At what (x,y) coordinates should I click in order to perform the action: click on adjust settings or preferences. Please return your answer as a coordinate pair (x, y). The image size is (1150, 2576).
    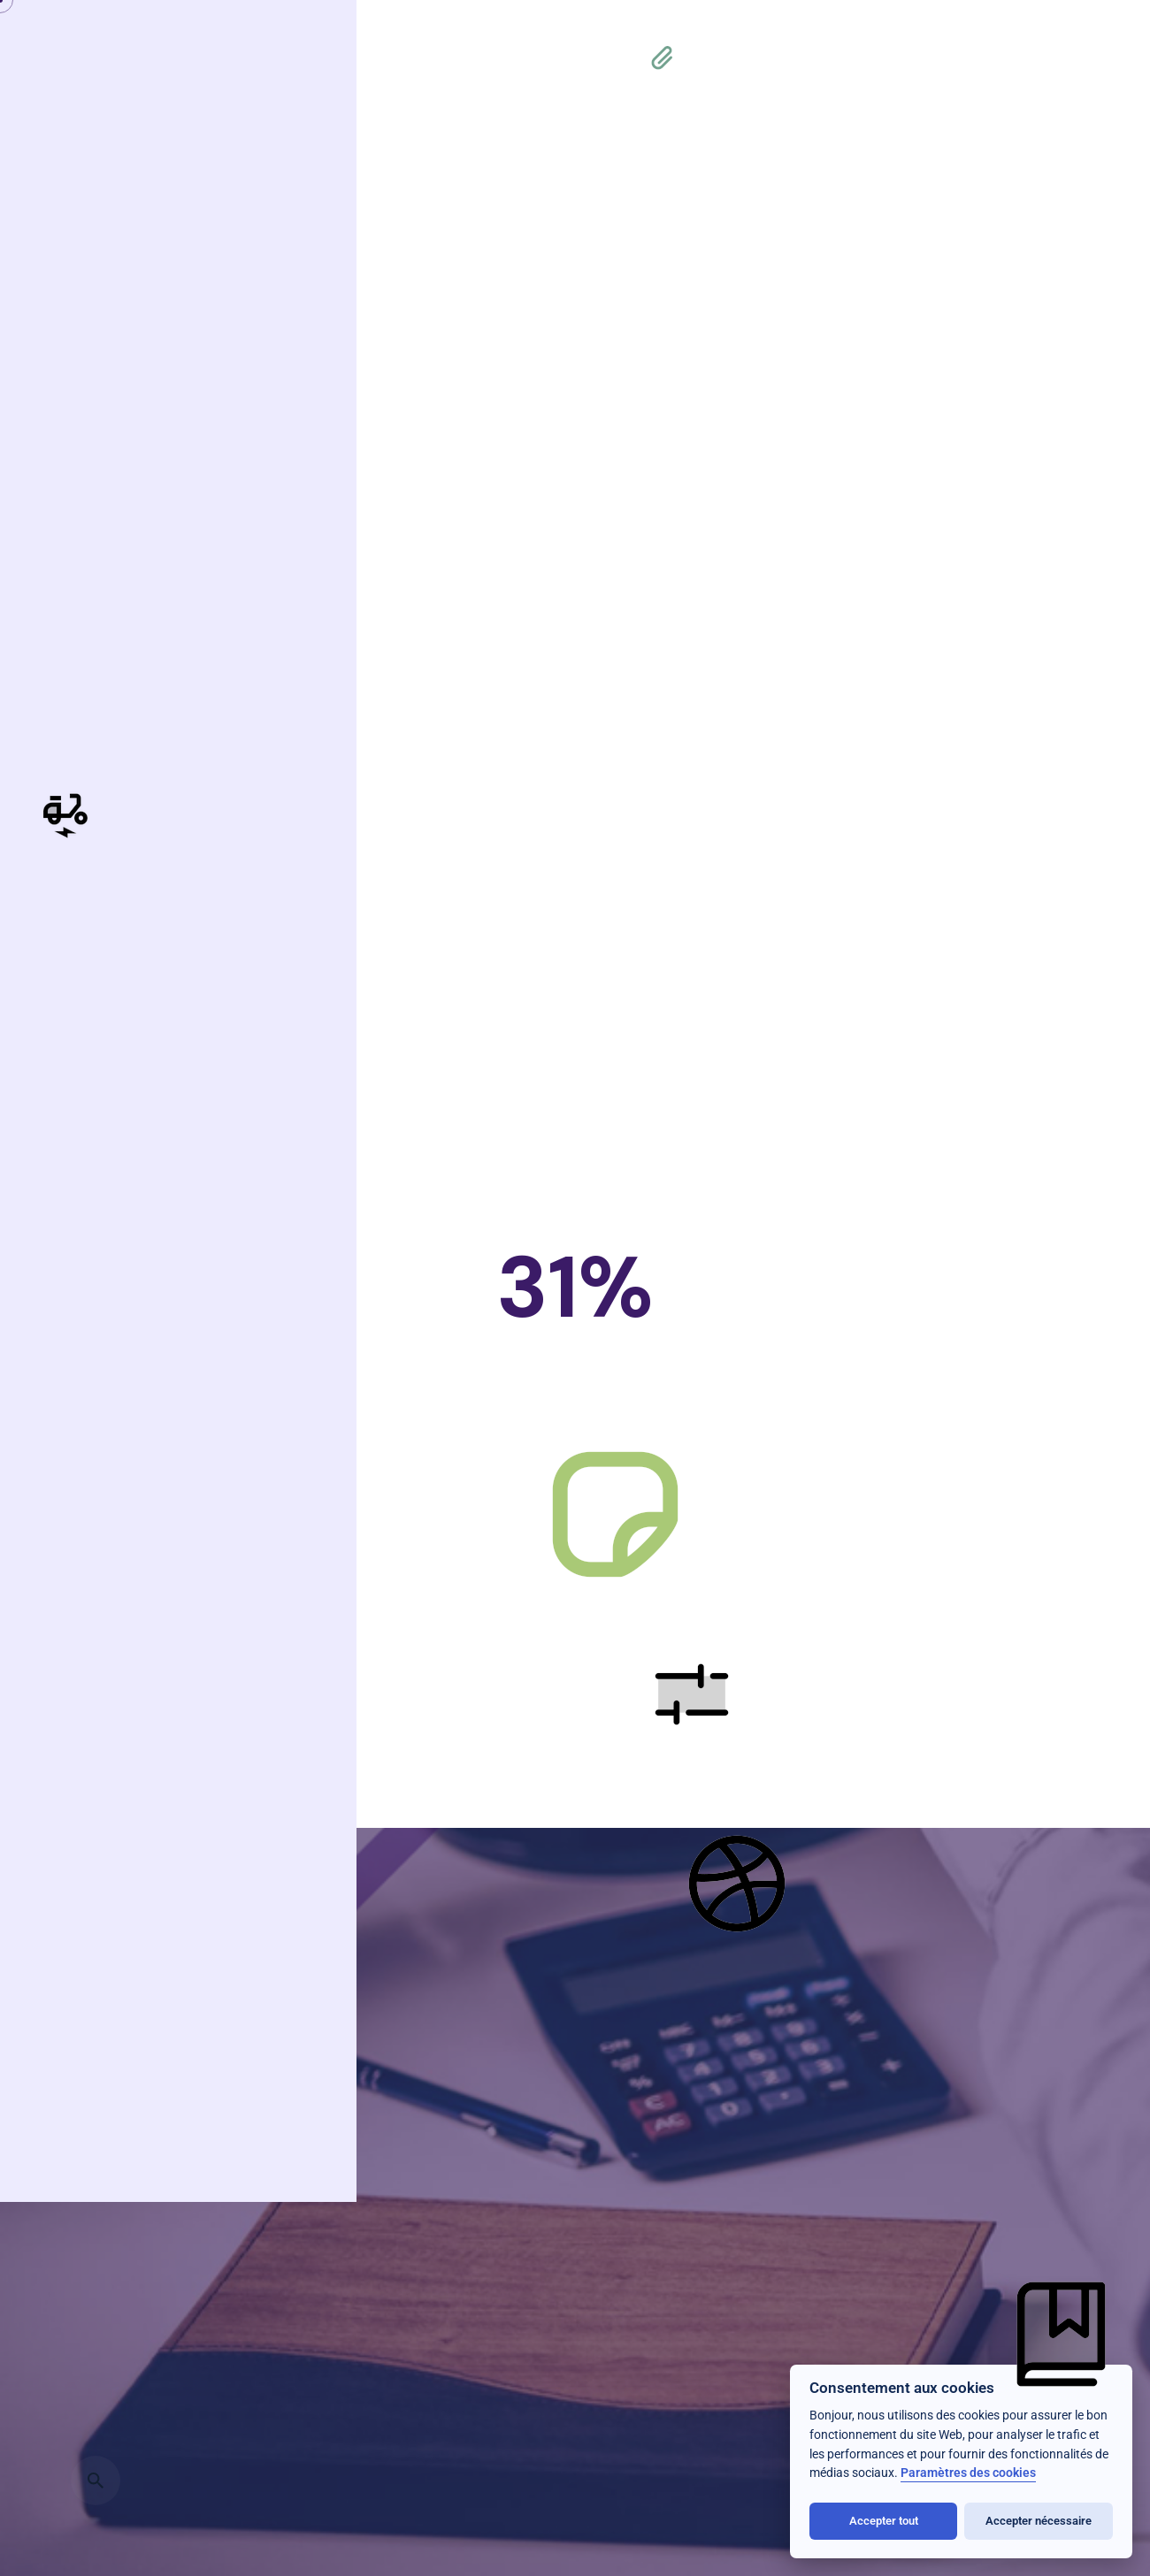
    Looking at the image, I should click on (692, 1694).